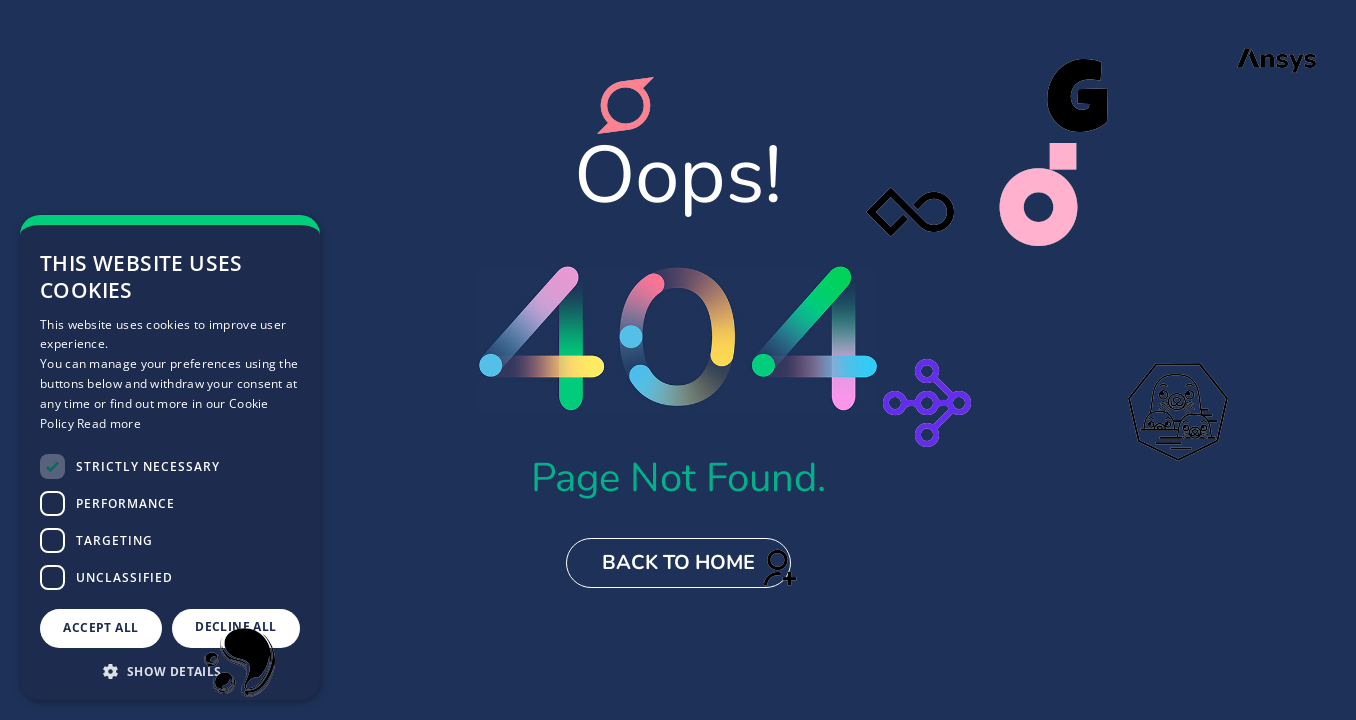  I want to click on open depositphotos stock image library, so click(1038, 194).